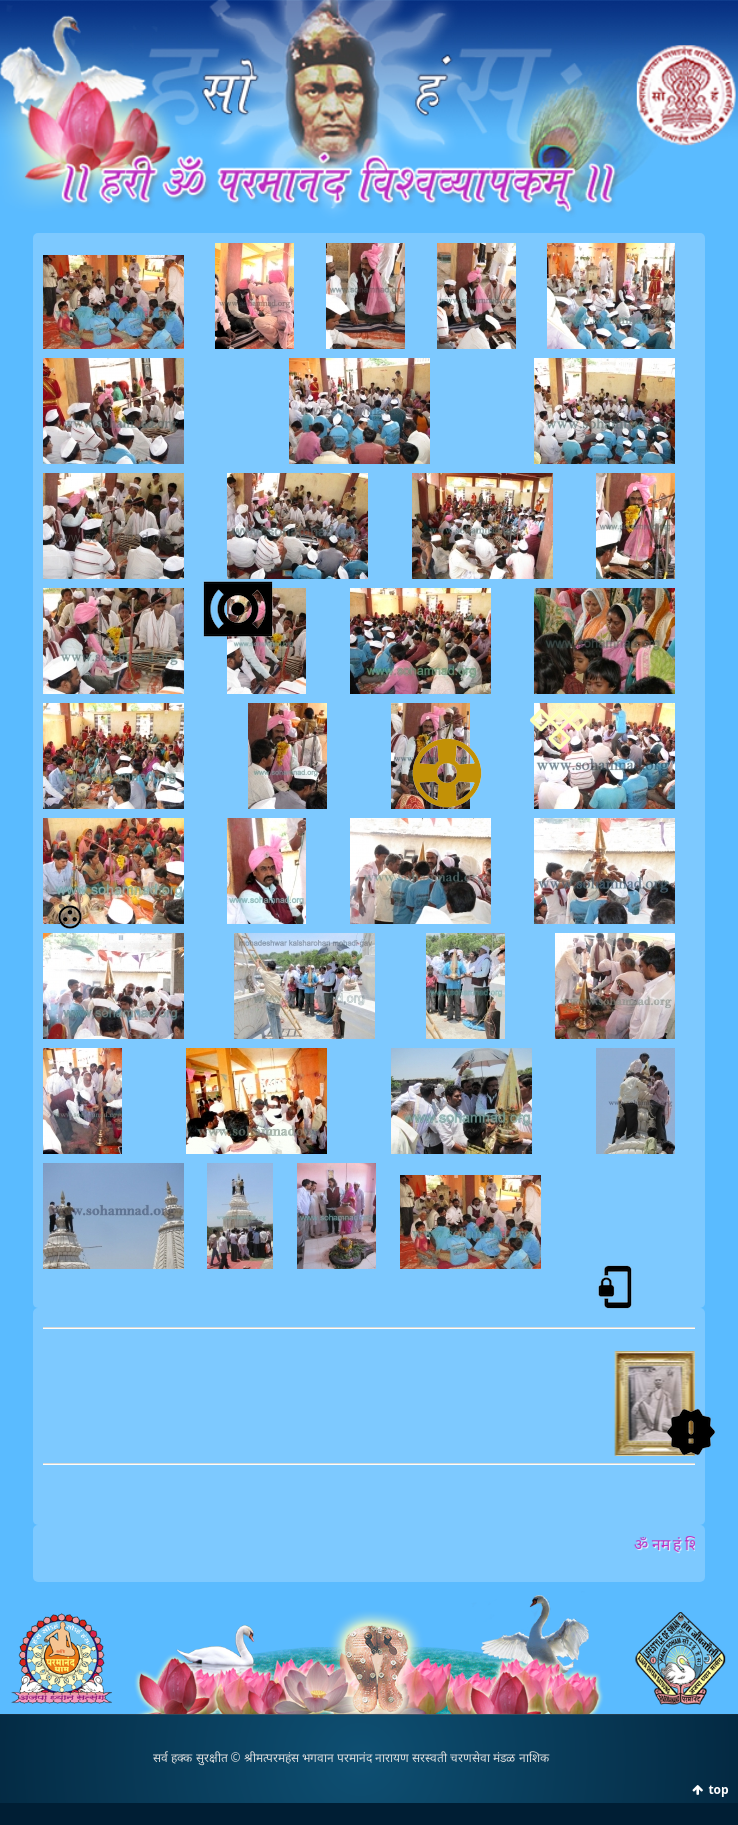 The width and height of the screenshot is (738, 1825). I want to click on indicates new or recently added content, so click(691, 1432).